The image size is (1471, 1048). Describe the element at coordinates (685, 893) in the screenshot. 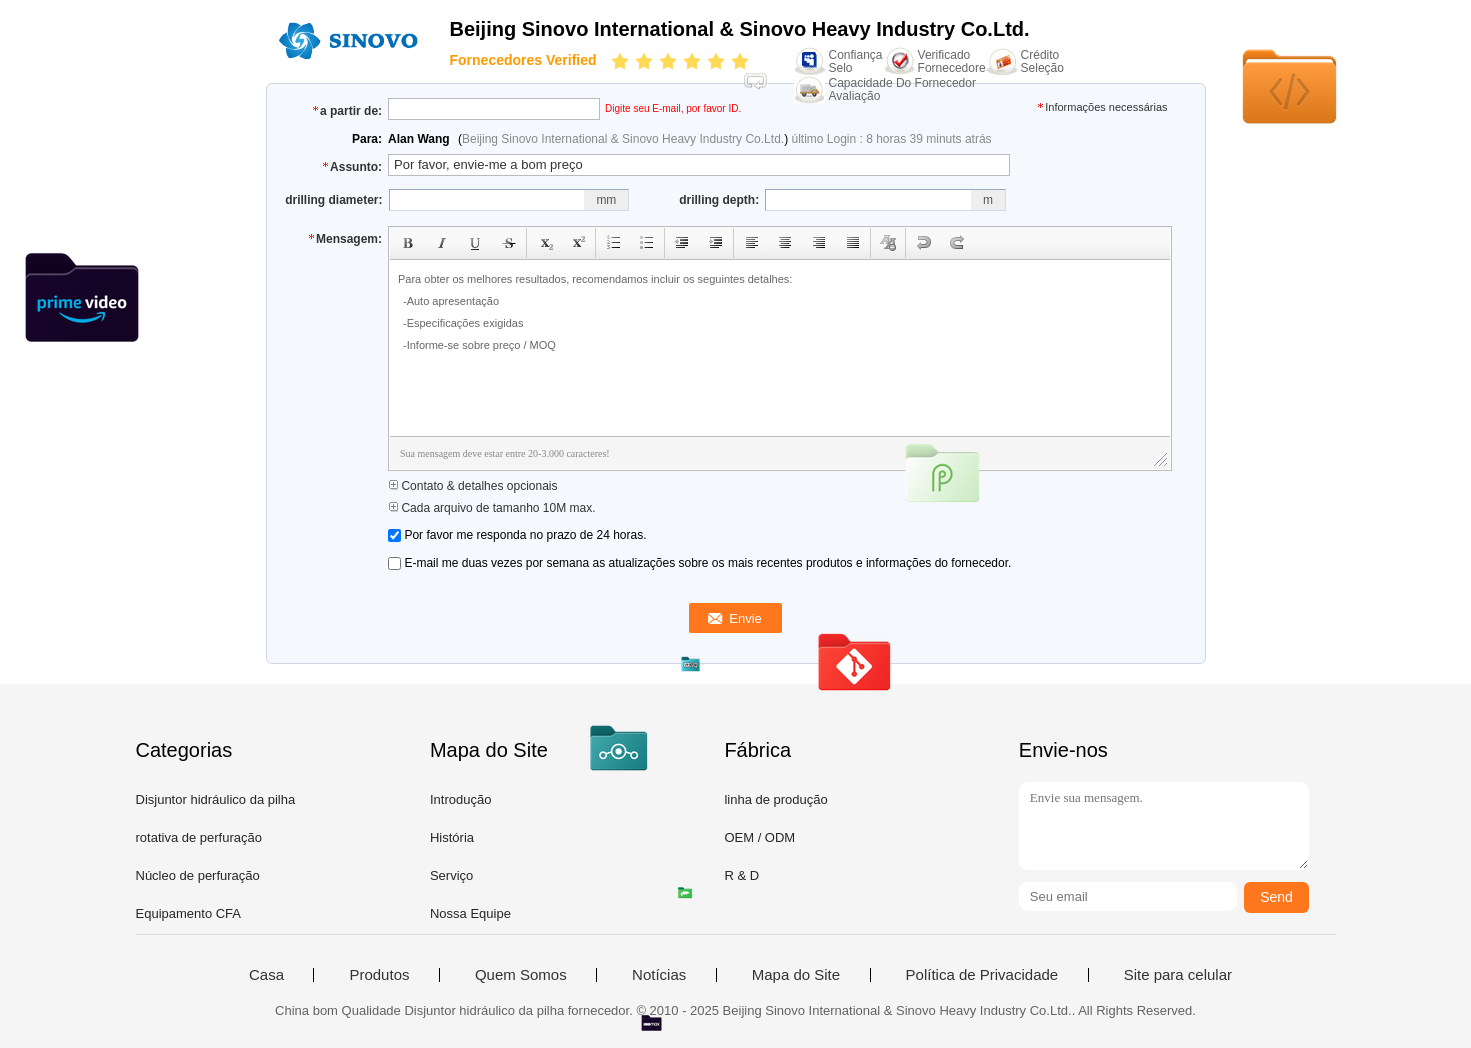

I see `open the openSUSE linux files folder` at that location.